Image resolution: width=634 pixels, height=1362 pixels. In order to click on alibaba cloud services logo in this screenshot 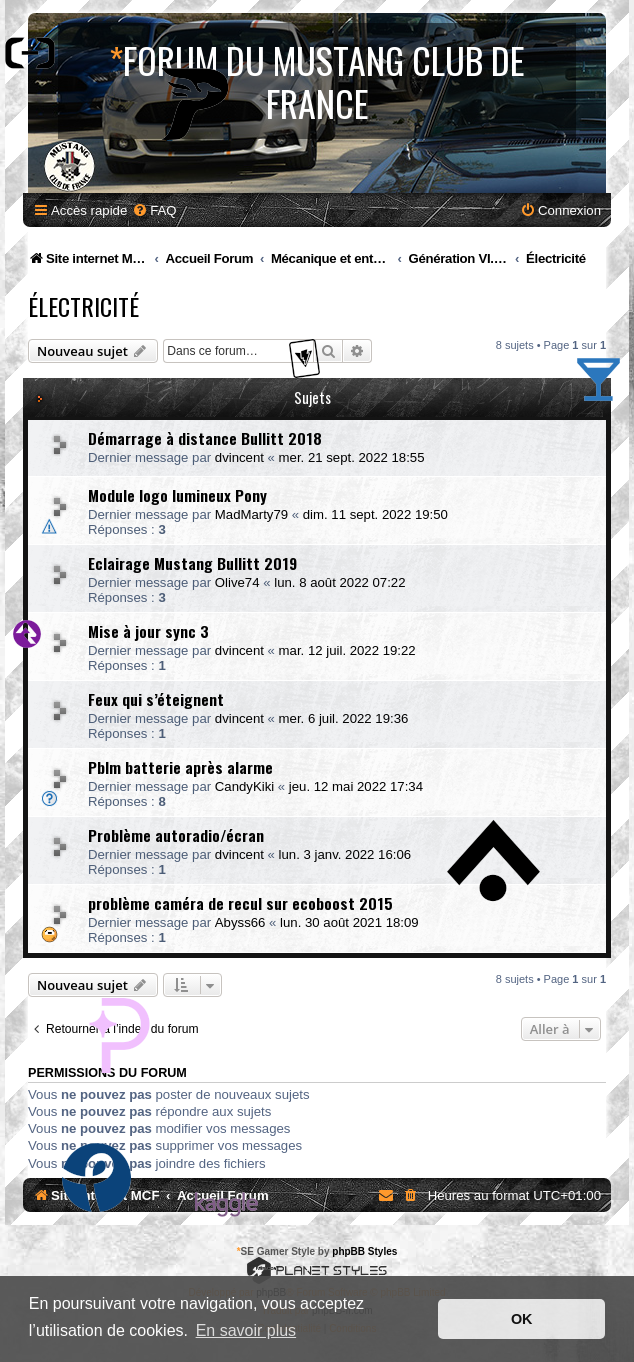, I will do `click(30, 53)`.